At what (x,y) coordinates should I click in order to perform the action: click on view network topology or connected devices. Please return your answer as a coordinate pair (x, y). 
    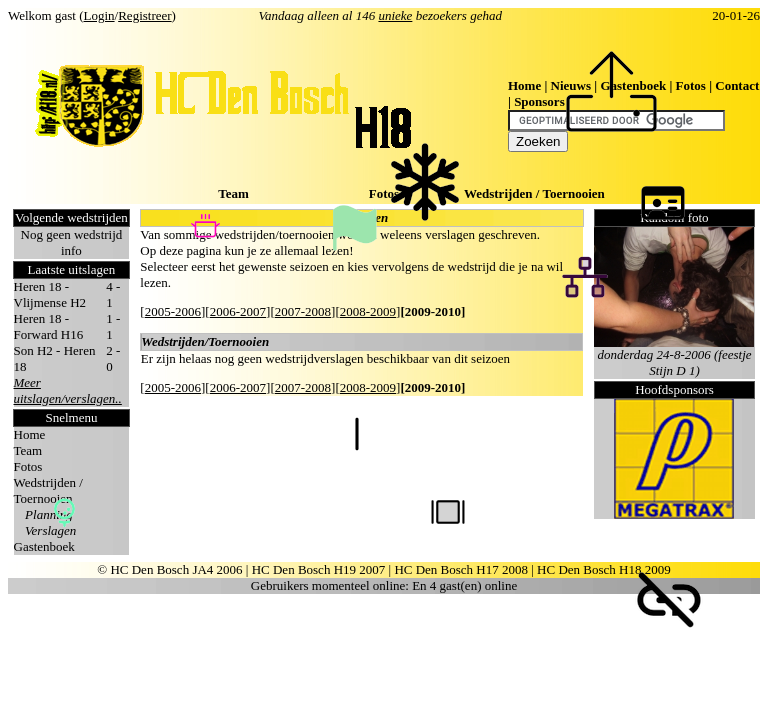
    Looking at the image, I should click on (585, 278).